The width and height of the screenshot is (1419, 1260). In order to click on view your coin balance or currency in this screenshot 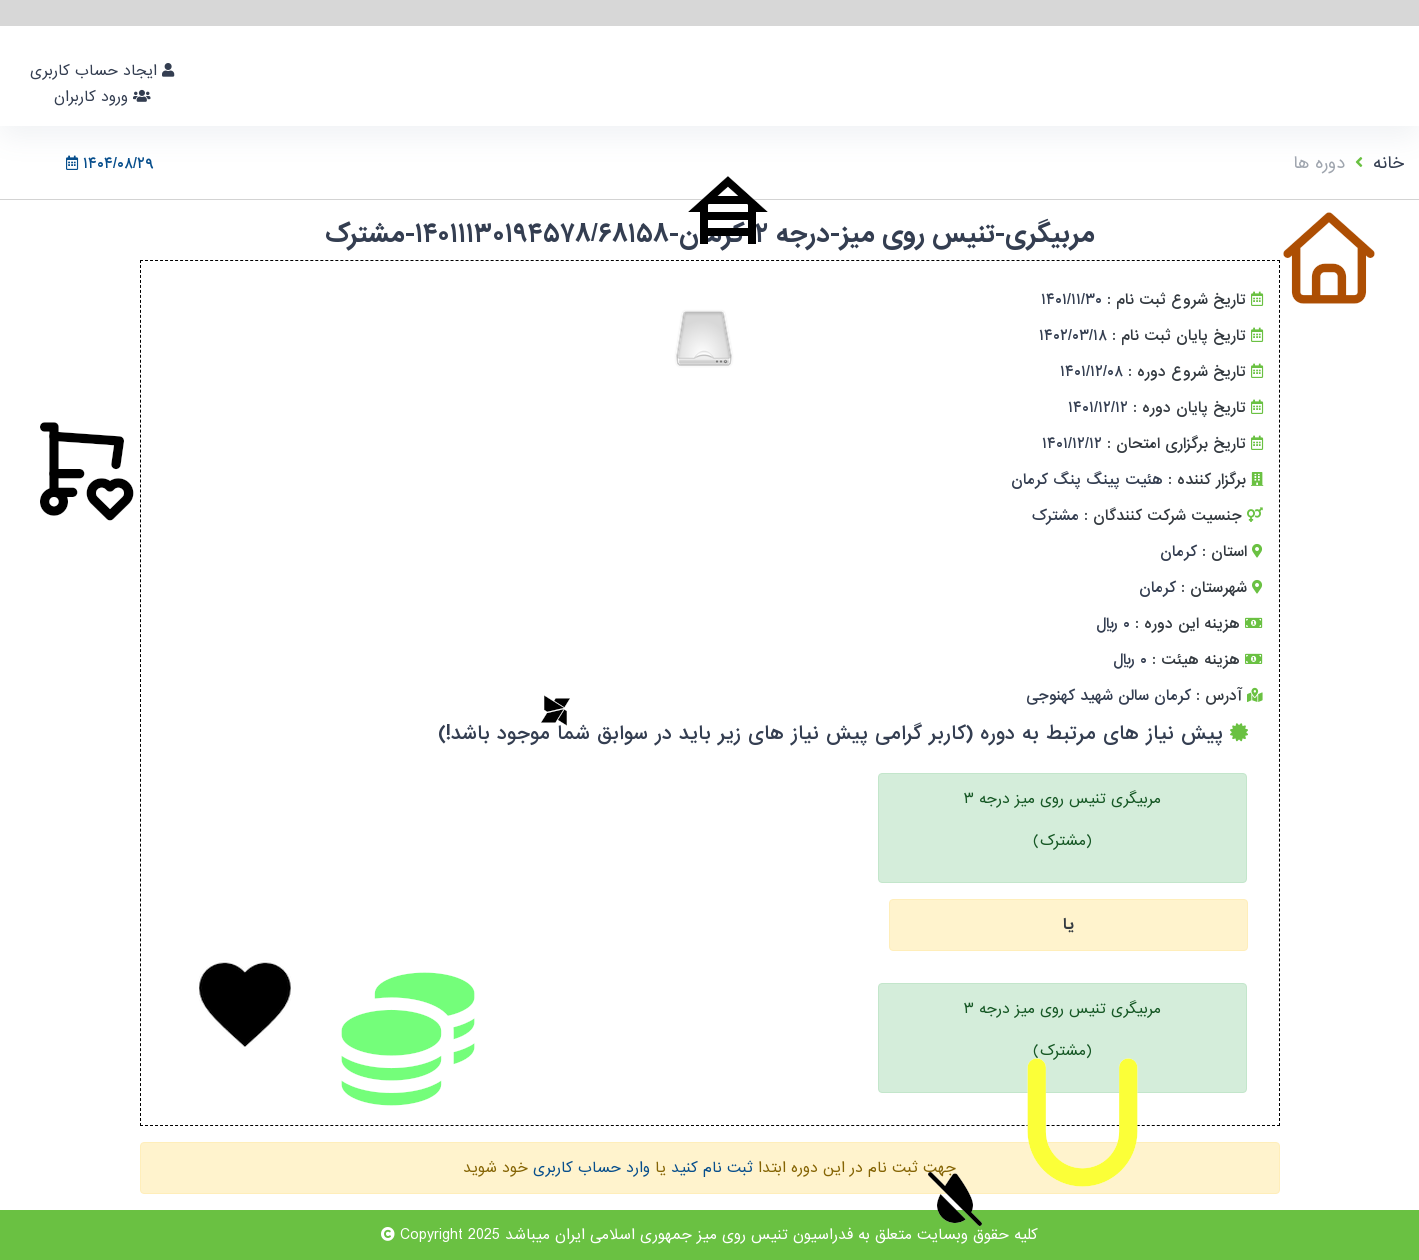, I will do `click(408, 1039)`.